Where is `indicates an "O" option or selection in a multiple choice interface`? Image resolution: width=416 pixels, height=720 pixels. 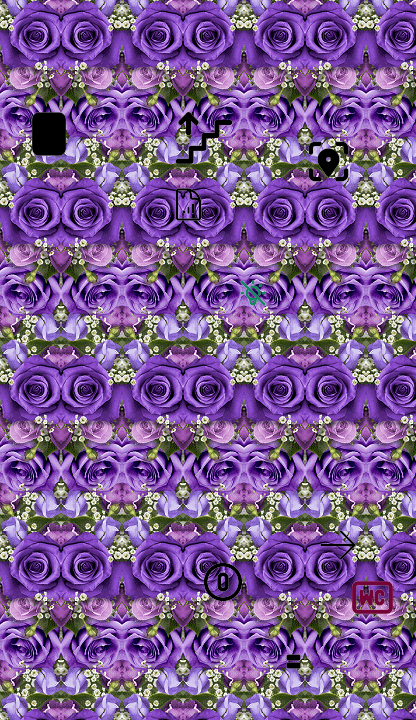 indicates an "O" option or selection in a multiple choice interface is located at coordinates (223, 582).